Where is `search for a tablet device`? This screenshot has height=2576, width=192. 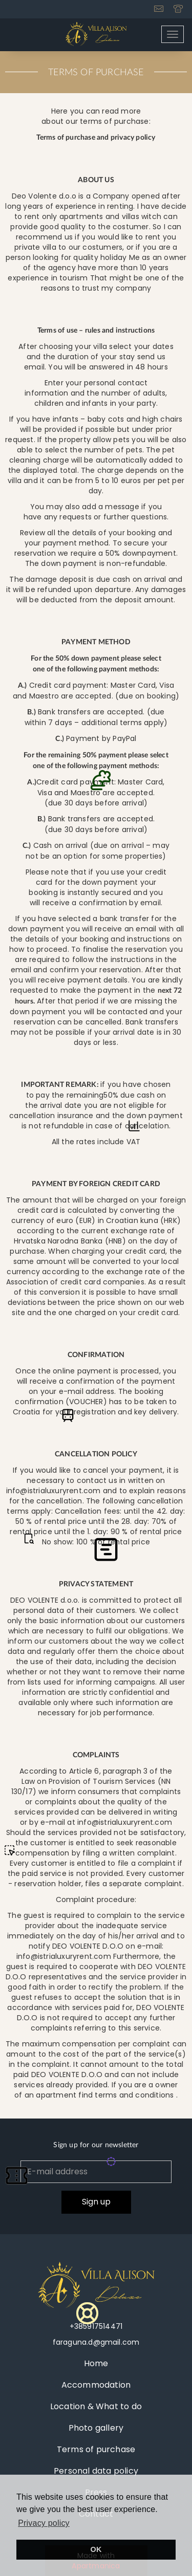
search for a tablet device is located at coordinates (28, 1538).